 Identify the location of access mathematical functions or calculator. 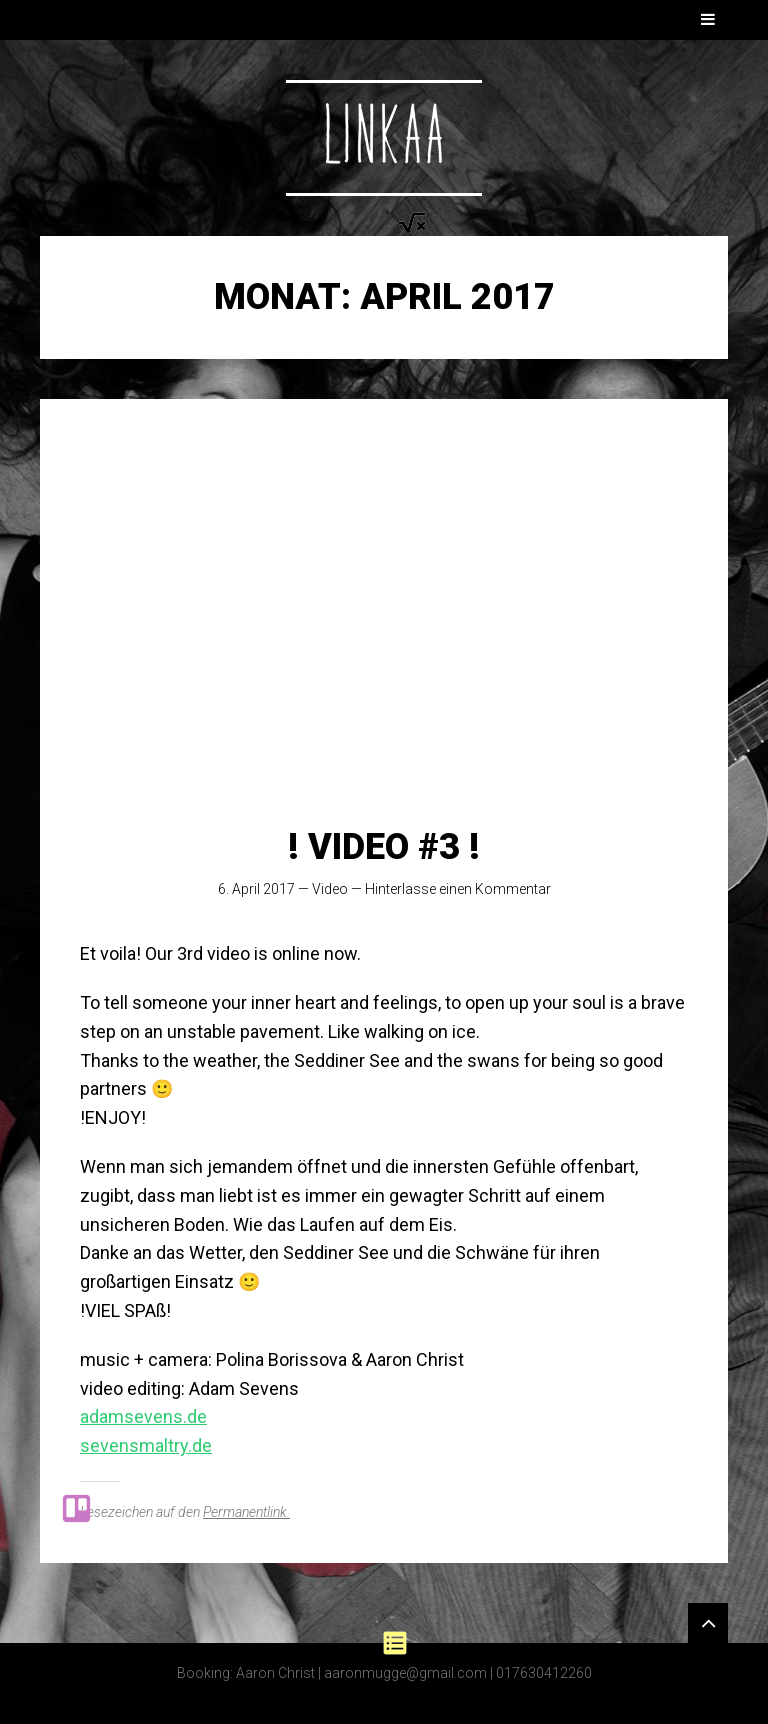
(412, 223).